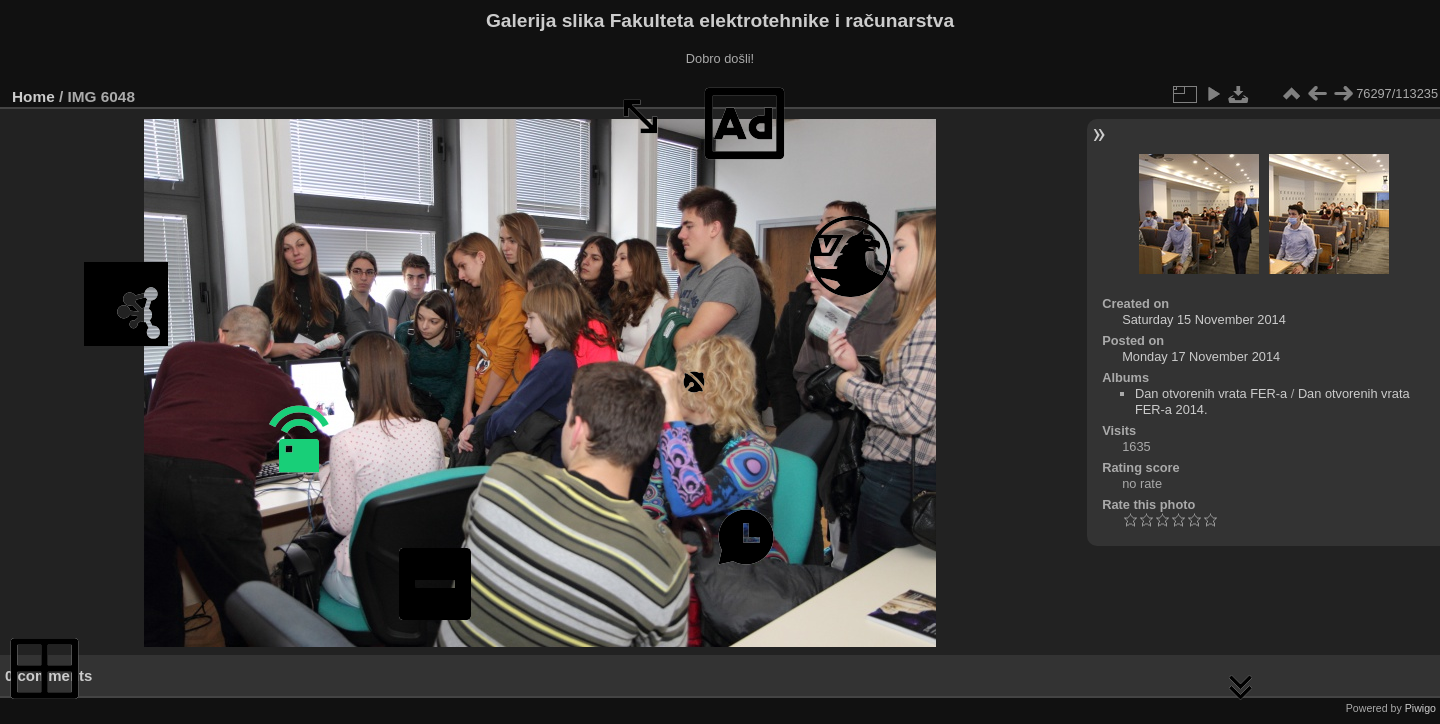 The image size is (1440, 724). Describe the element at coordinates (44, 668) in the screenshot. I see `switch to grid view layout` at that location.